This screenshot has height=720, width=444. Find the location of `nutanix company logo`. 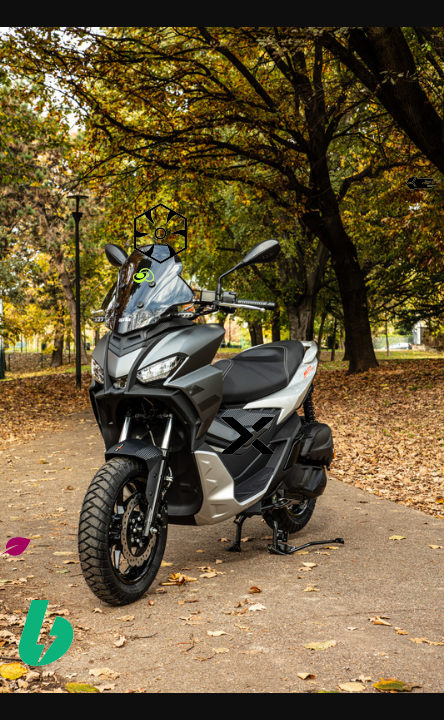

nutanix company logo is located at coordinates (247, 435).